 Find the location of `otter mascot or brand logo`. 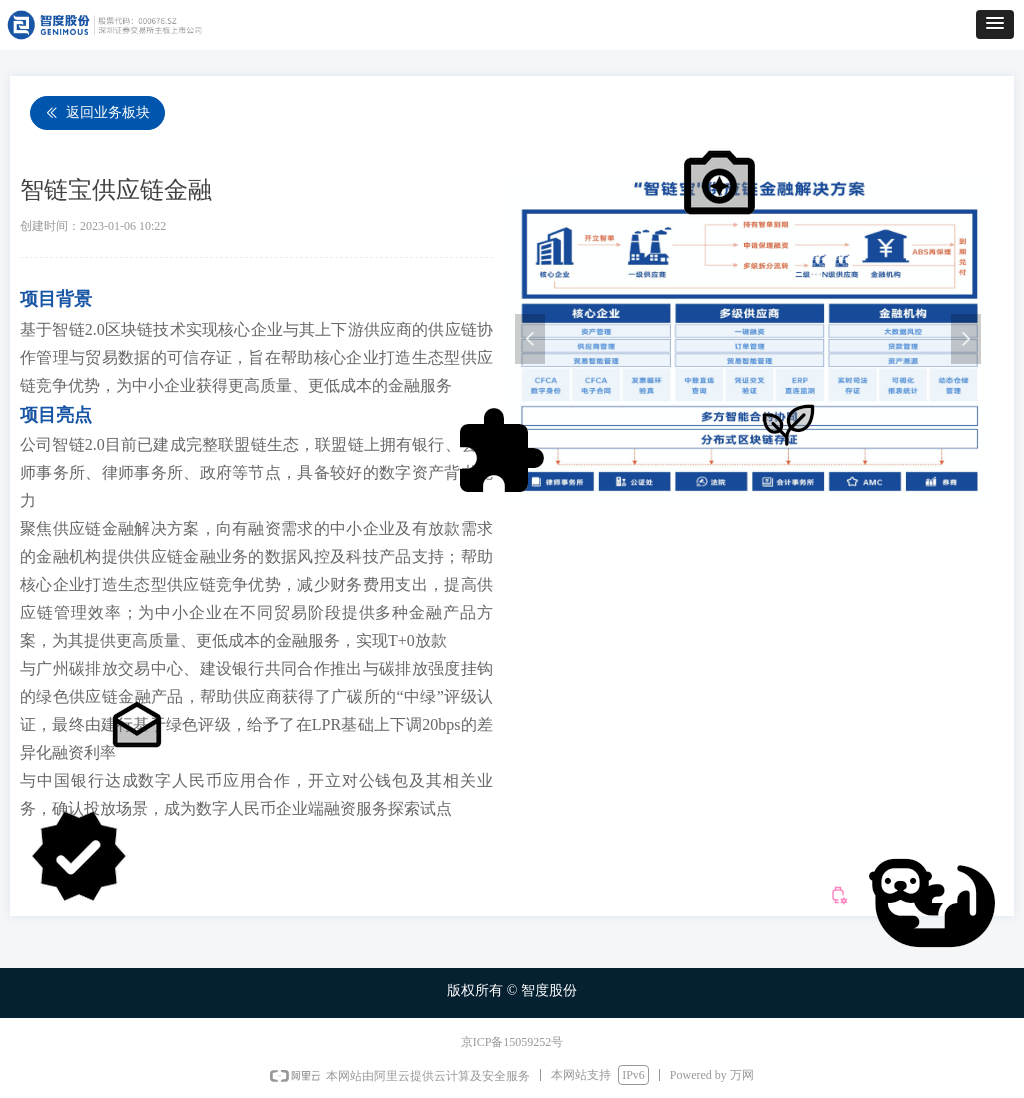

otter mascot or brand logo is located at coordinates (932, 903).